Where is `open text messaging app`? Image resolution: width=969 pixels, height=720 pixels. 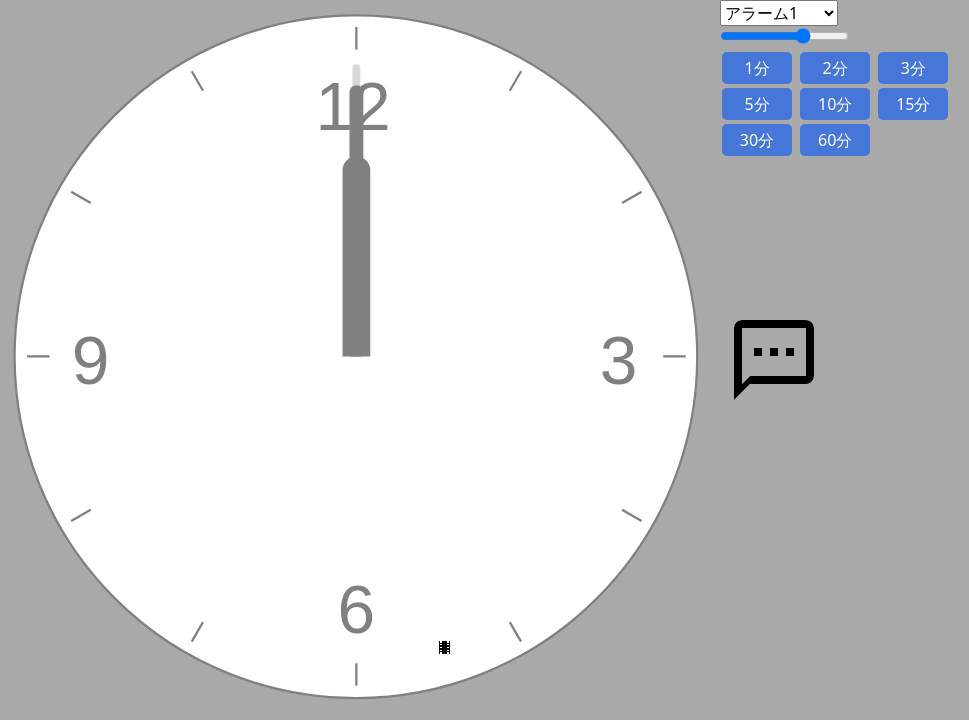
open text messaging app is located at coordinates (774, 360).